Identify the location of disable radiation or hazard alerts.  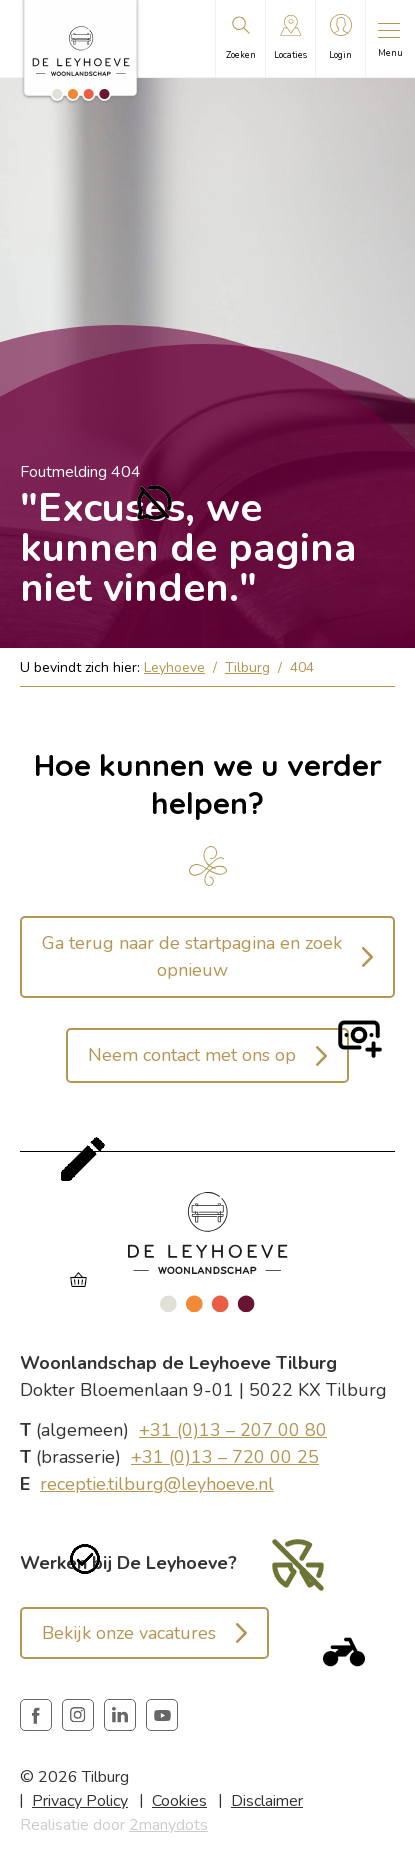
(298, 1565).